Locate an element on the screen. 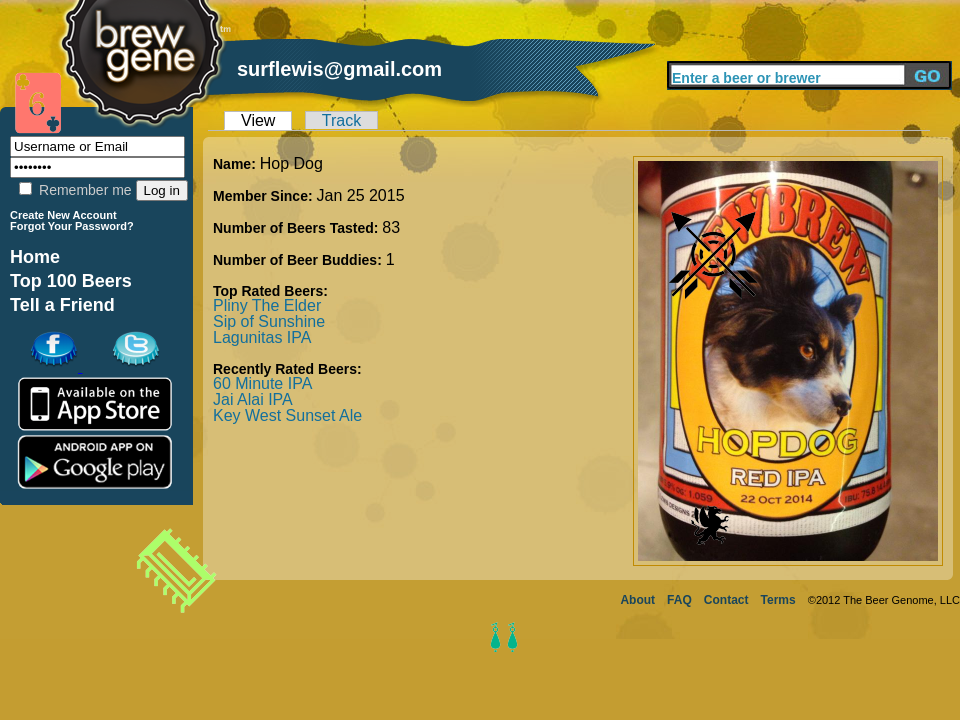 The height and width of the screenshot is (720, 960). six of clubs playing card is located at coordinates (38, 103).